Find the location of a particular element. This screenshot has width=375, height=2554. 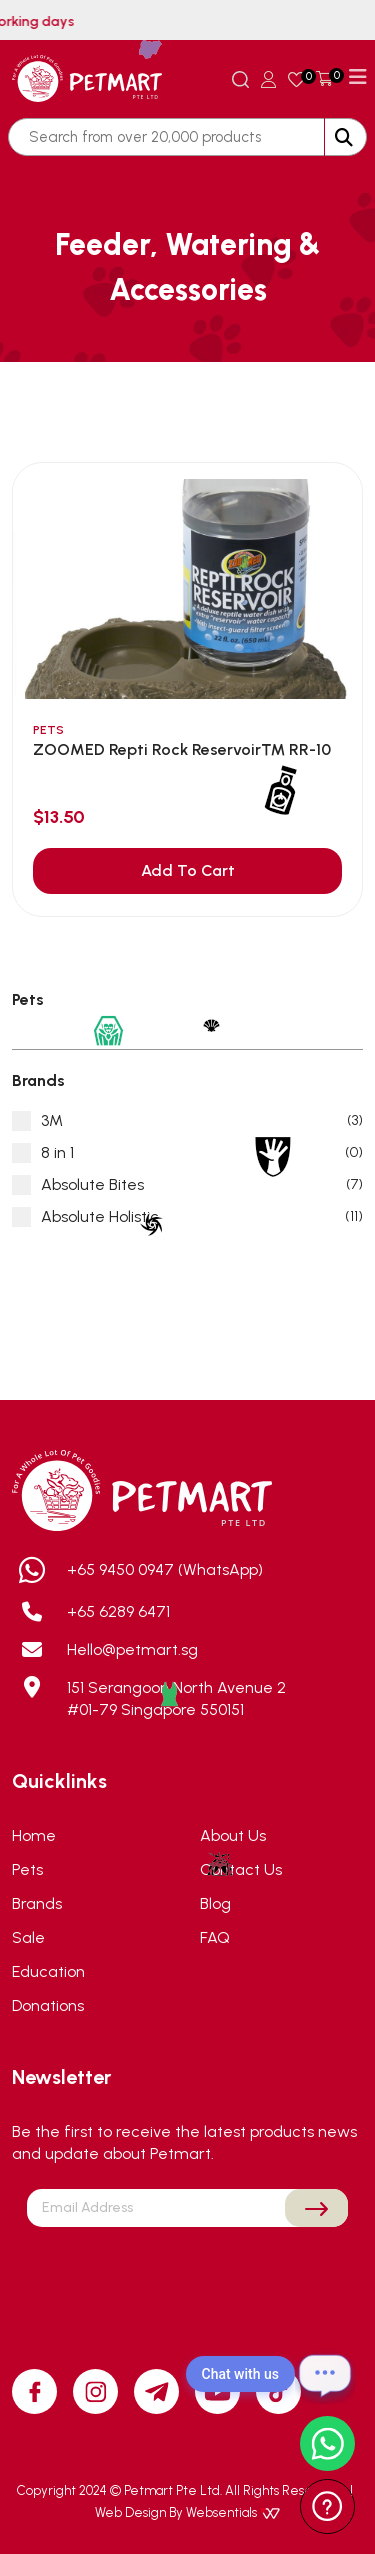

select ketchup as a condiment option is located at coordinates (281, 790).